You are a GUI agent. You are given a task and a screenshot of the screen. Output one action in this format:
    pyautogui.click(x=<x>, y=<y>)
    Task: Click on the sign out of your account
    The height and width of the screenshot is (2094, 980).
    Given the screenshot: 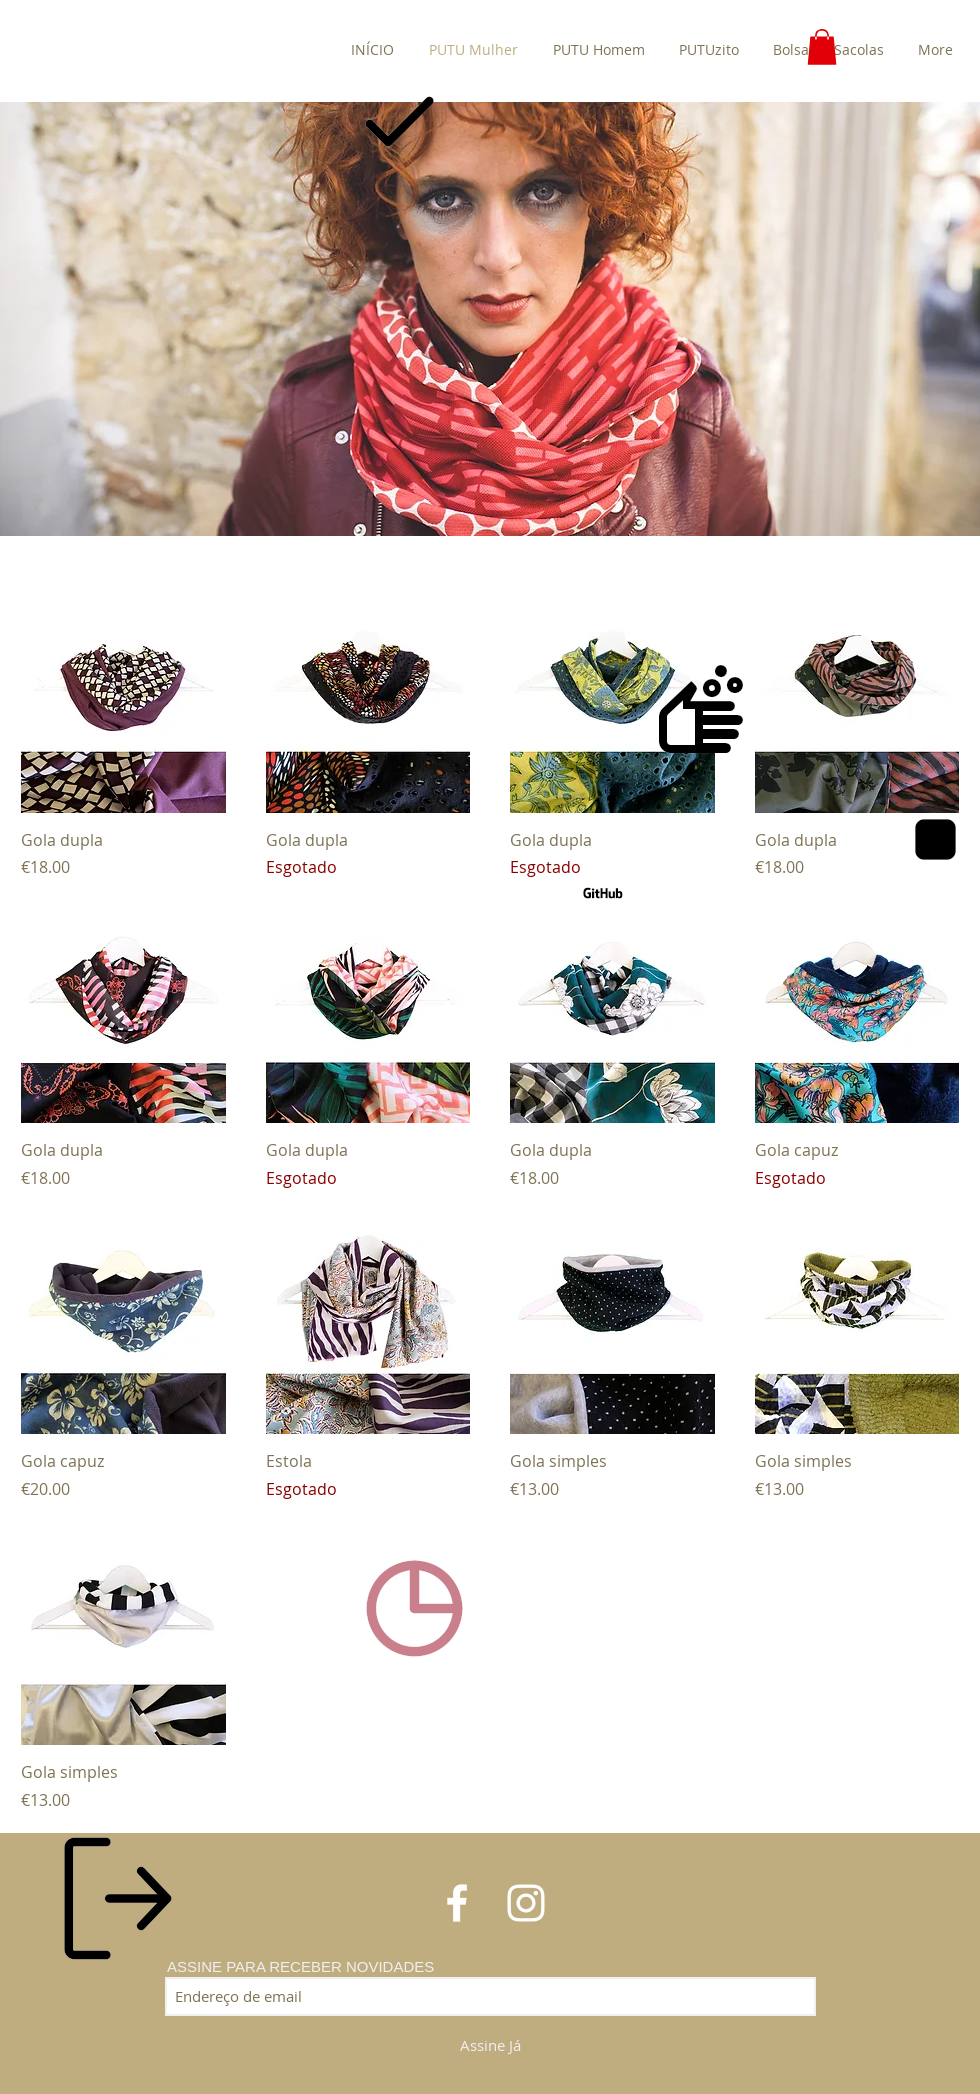 What is the action you would take?
    pyautogui.click(x=116, y=1898)
    